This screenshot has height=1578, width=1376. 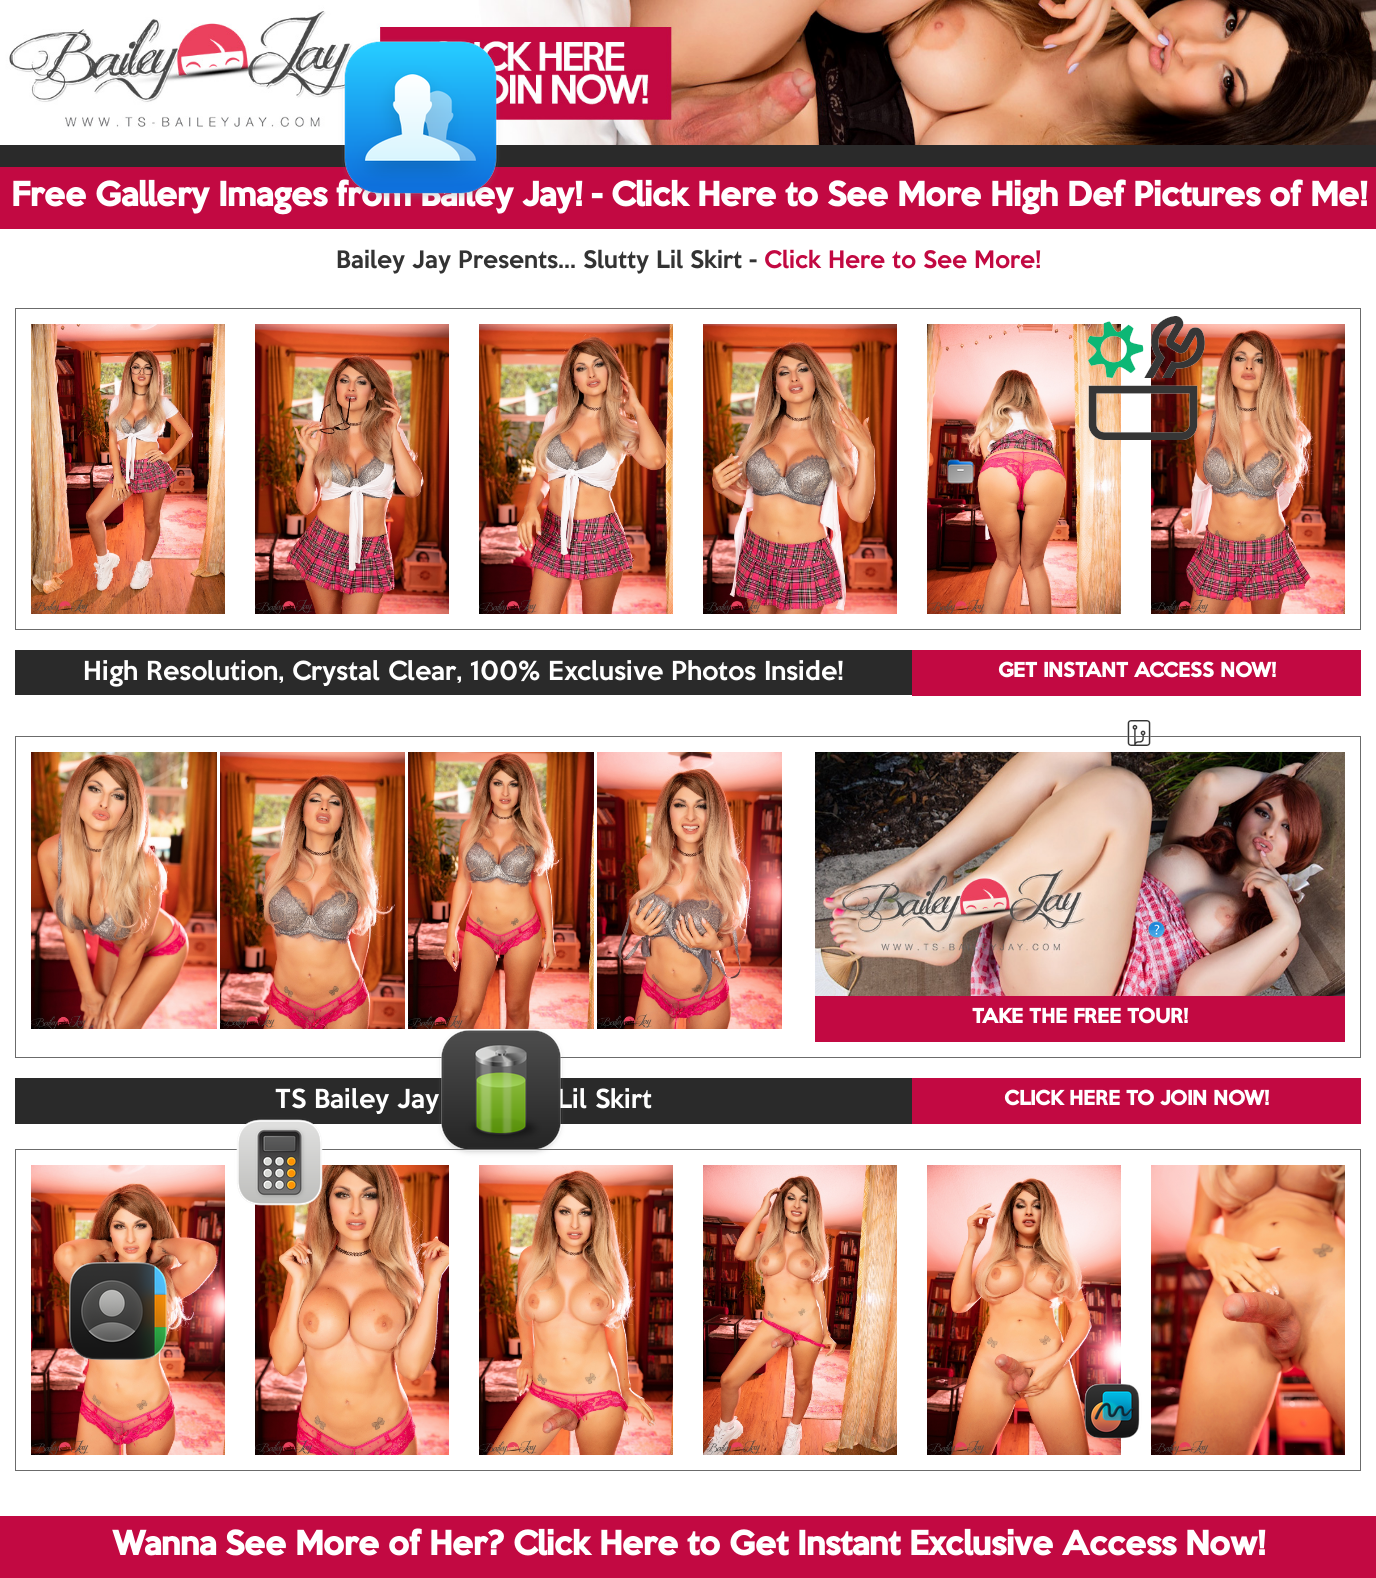 What do you see at coordinates (960, 471) in the screenshot?
I see `open the file manager application` at bounding box center [960, 471].